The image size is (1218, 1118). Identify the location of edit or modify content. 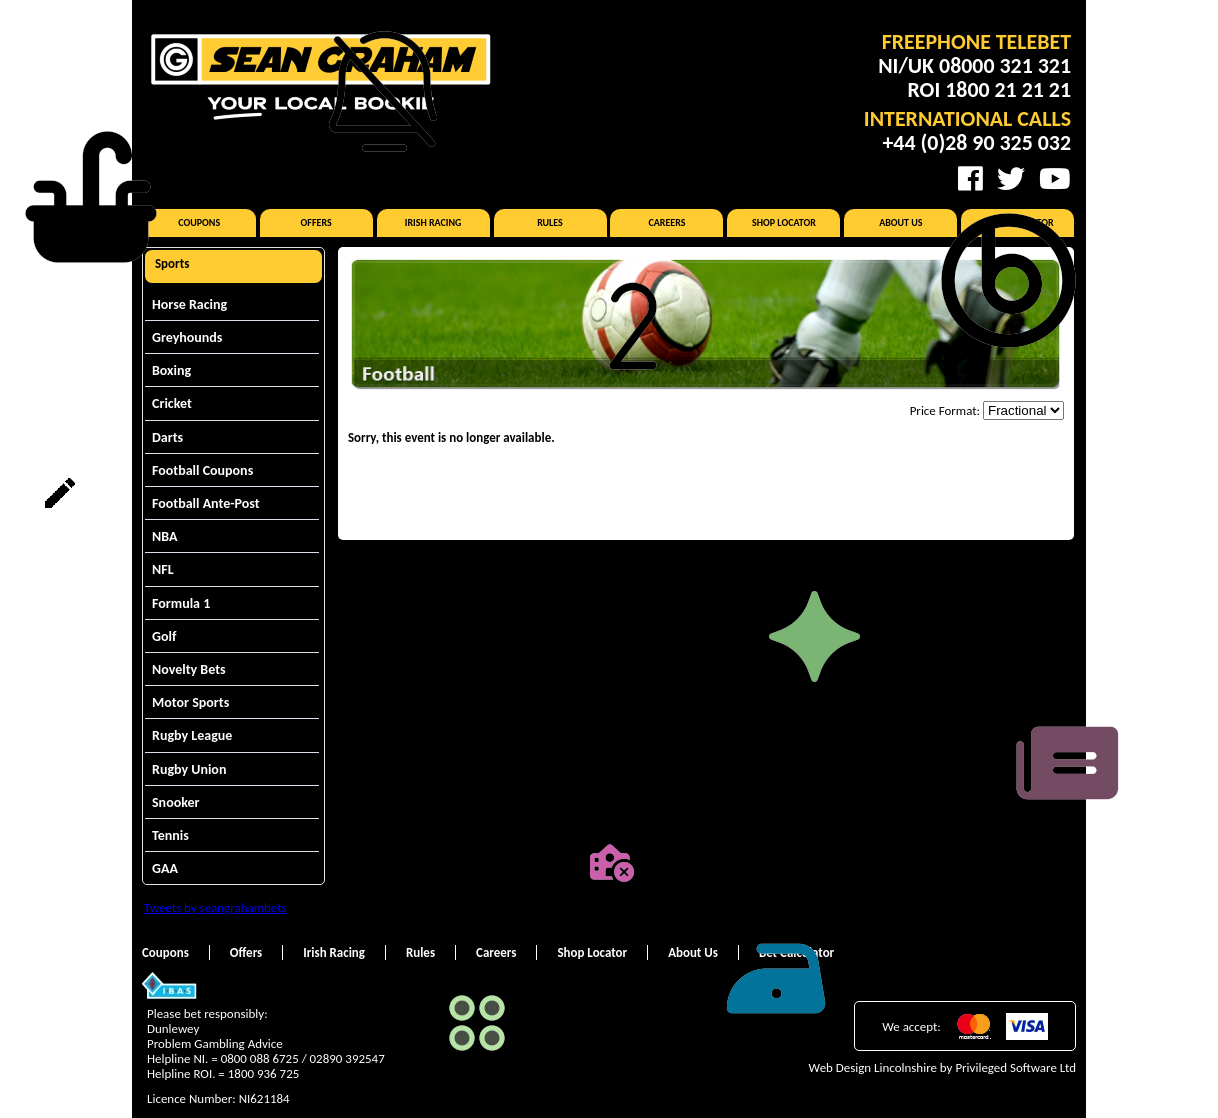
(60, 493).